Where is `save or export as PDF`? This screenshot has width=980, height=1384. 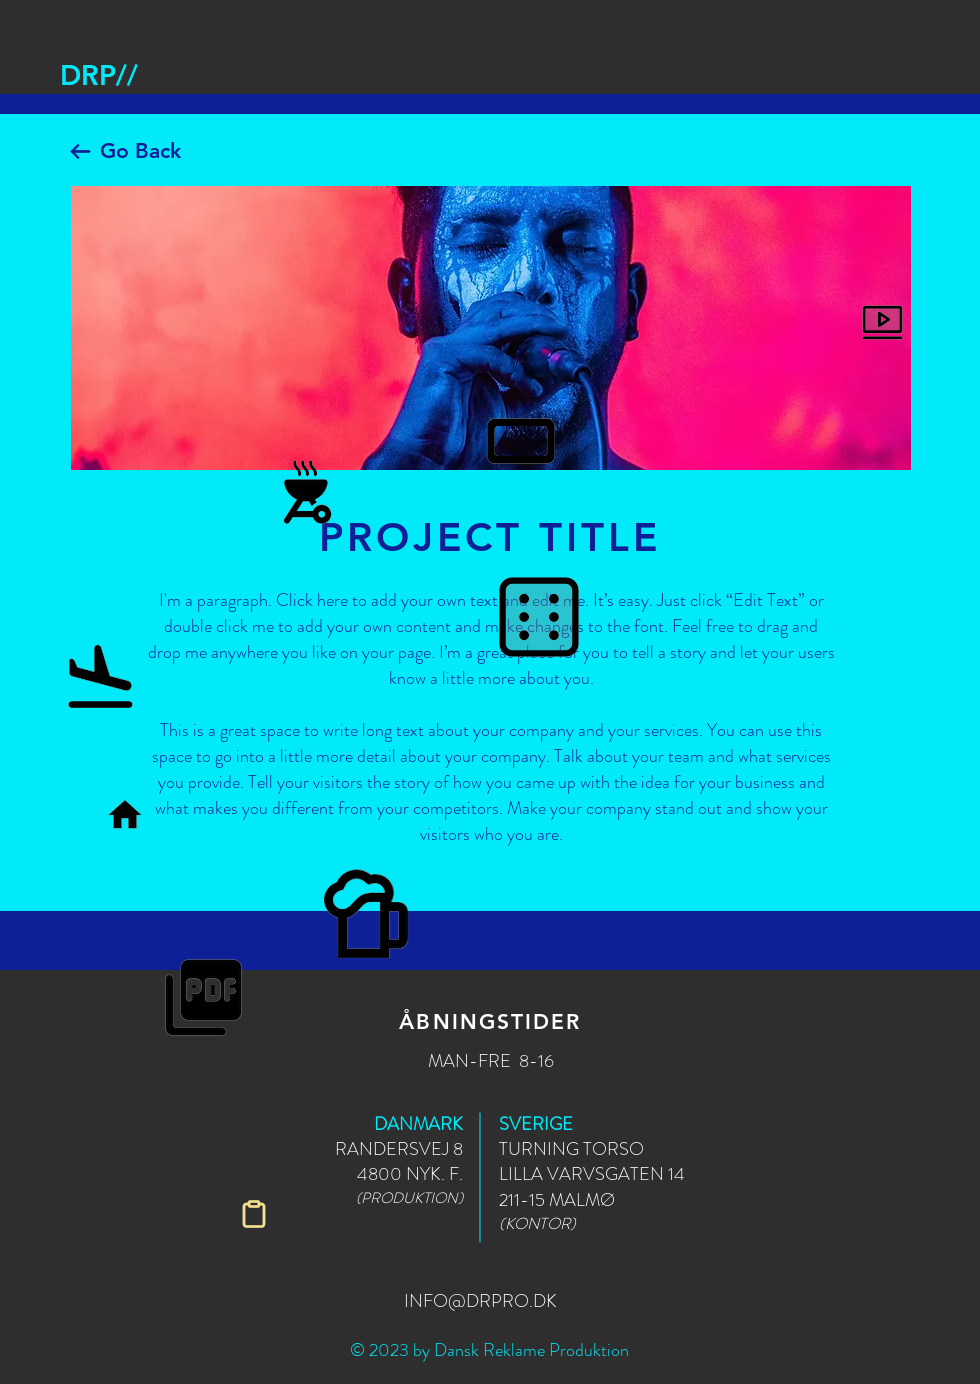
save or export as PDF is located at coordinates (203, 997).